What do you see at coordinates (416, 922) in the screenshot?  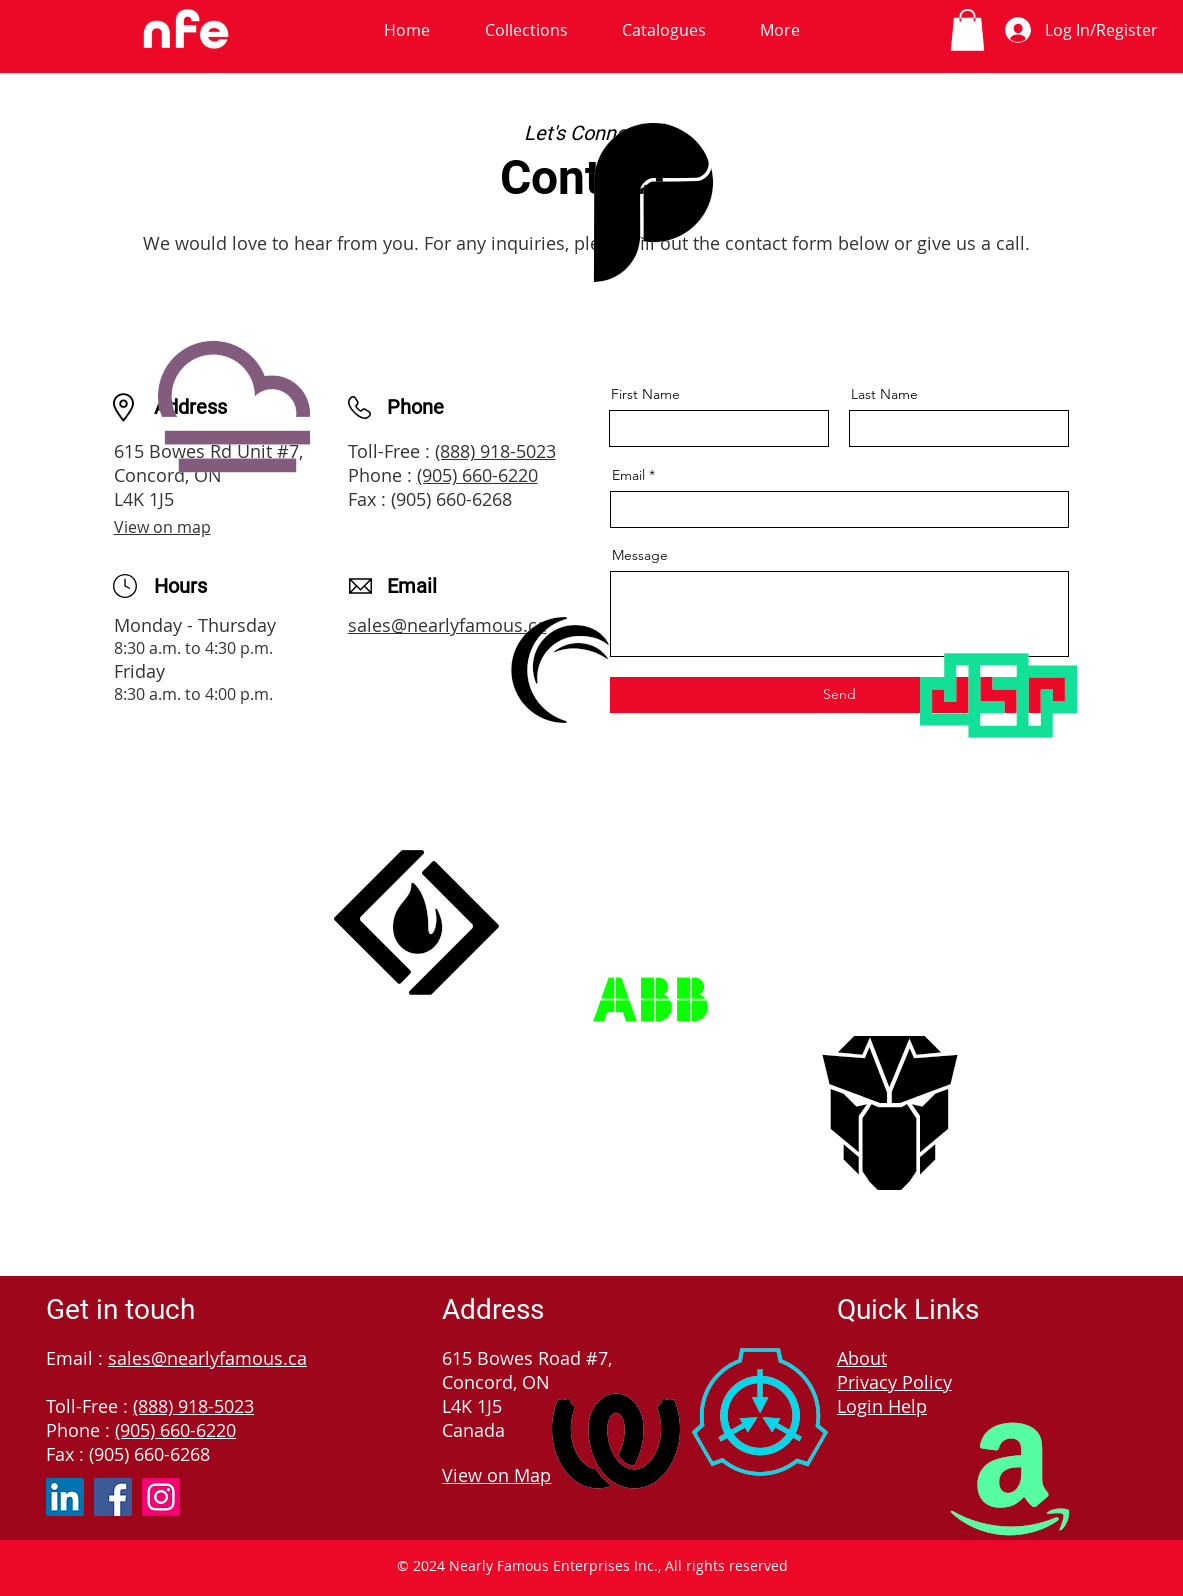 I see `visit sourceforge website` at bounding box center [416, 922].